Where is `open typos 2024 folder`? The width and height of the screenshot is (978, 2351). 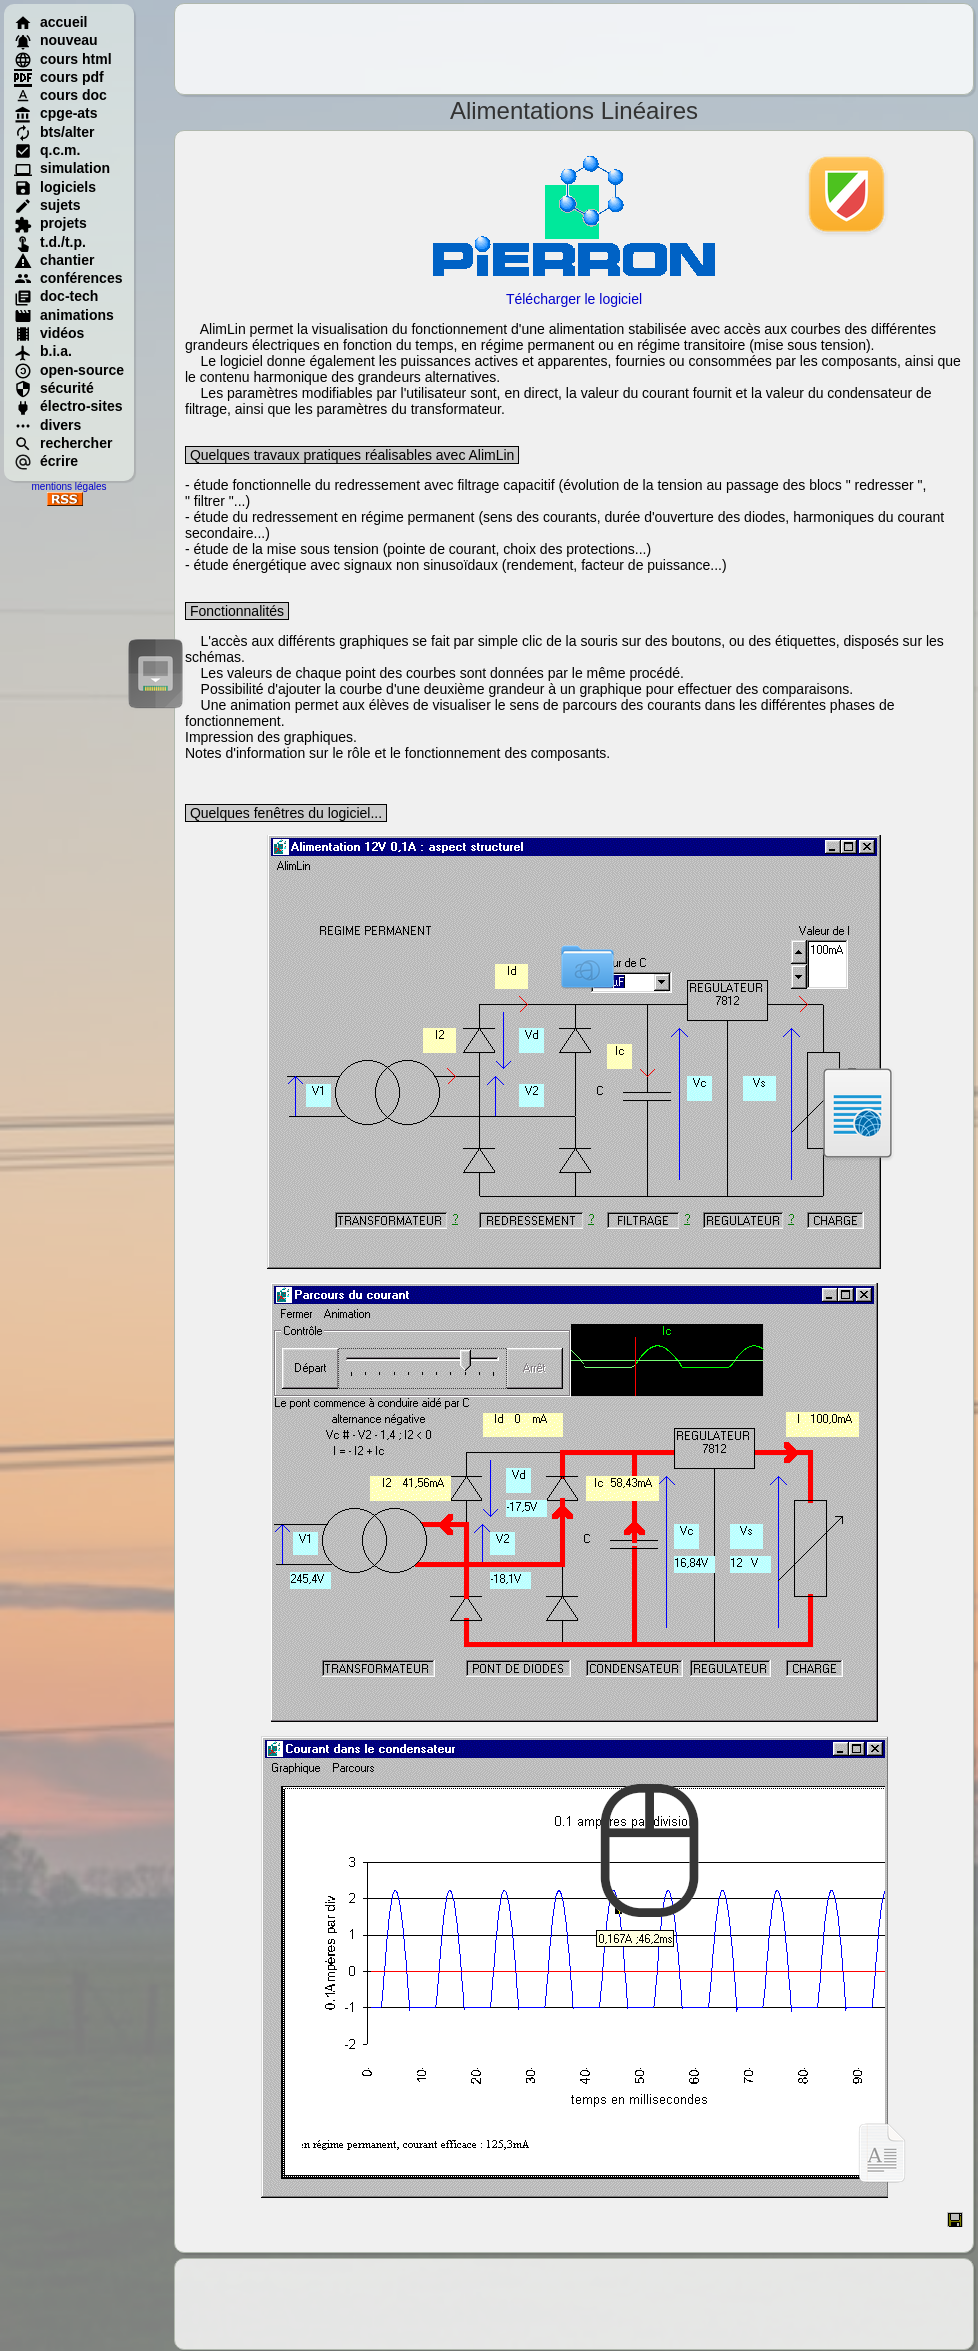 open typos 2024 folder is located at coordinates (587, 966).